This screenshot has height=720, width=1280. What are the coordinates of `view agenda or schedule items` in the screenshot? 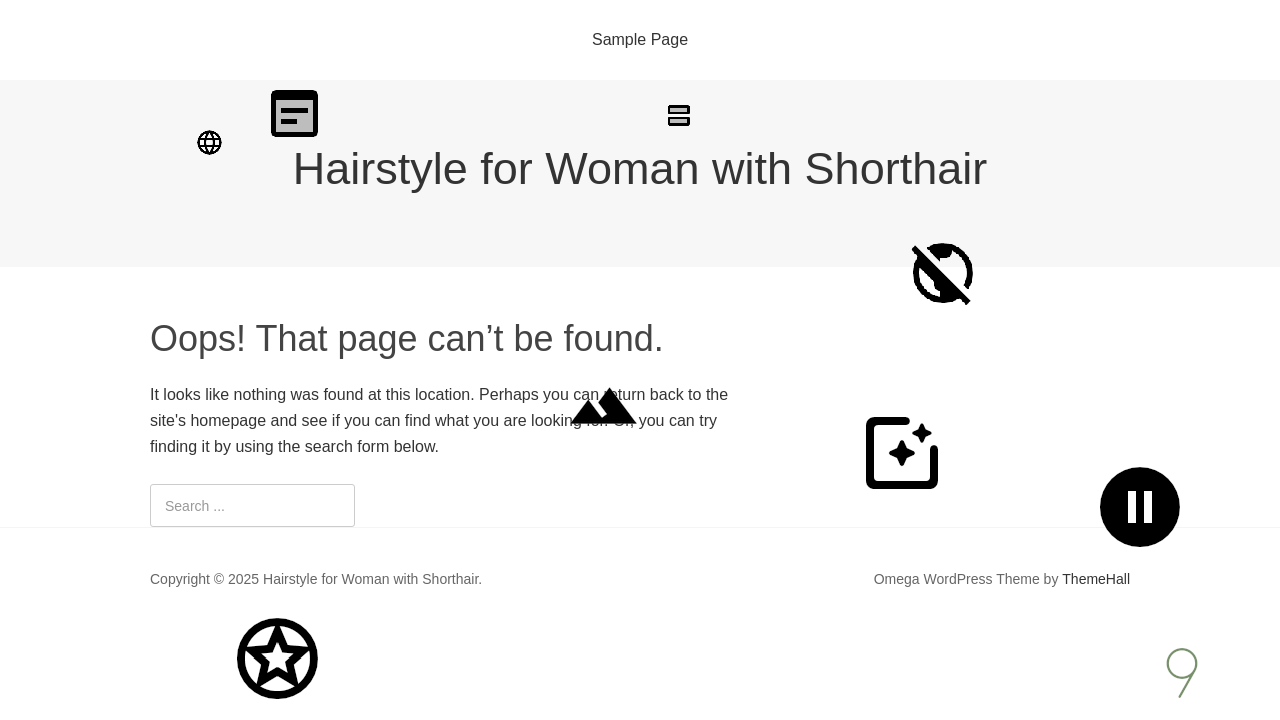 It's located at (679, 115).